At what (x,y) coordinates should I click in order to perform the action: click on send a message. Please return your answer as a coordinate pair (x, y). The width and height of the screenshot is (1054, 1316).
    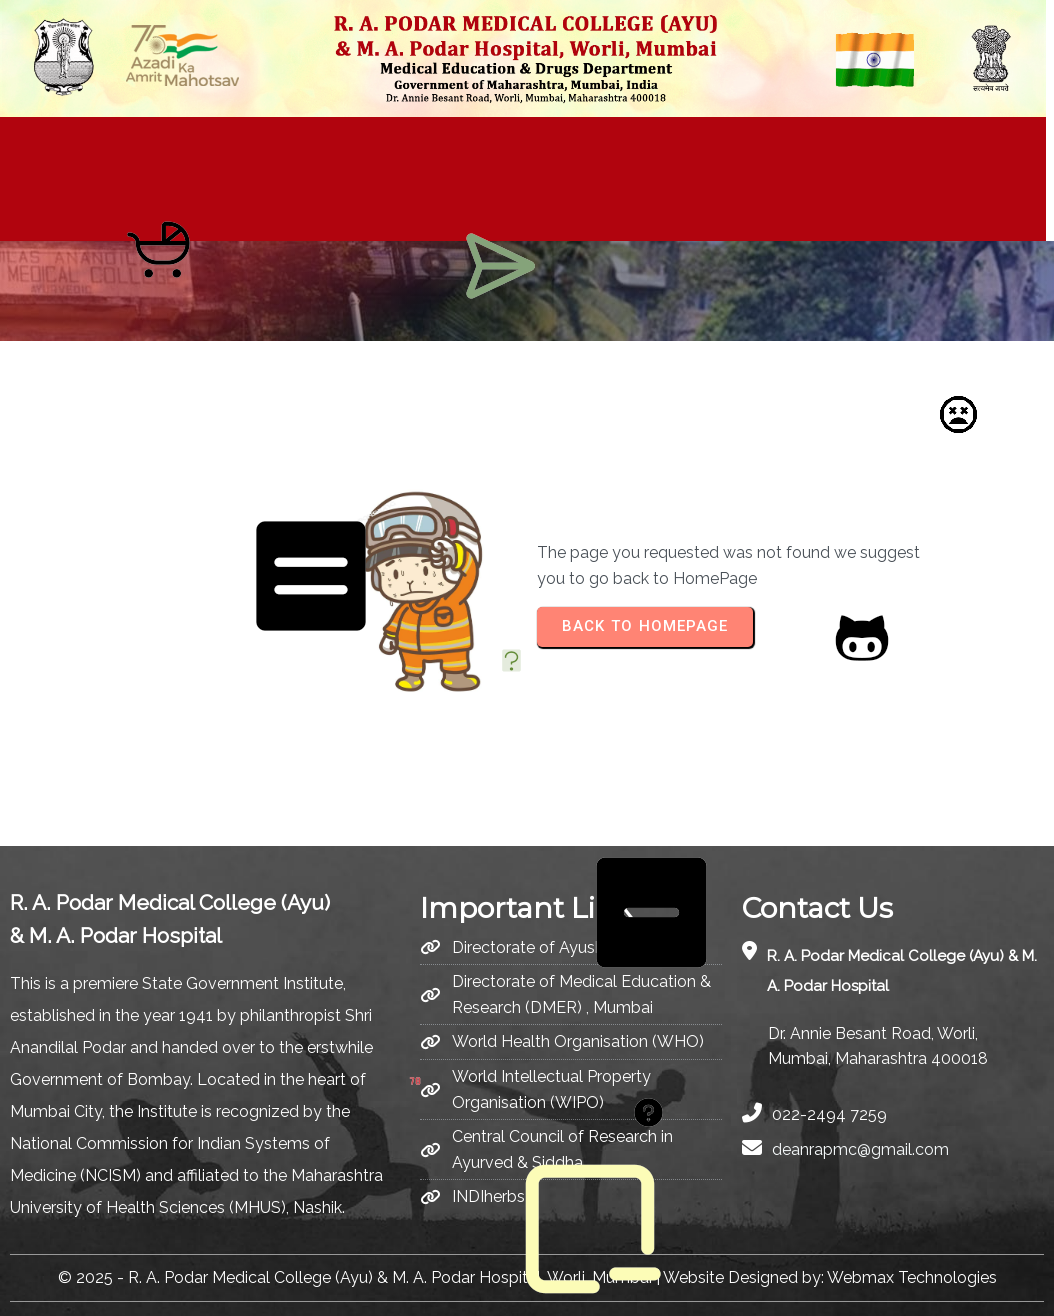
    Looking at the image, I should click on (499, 266).